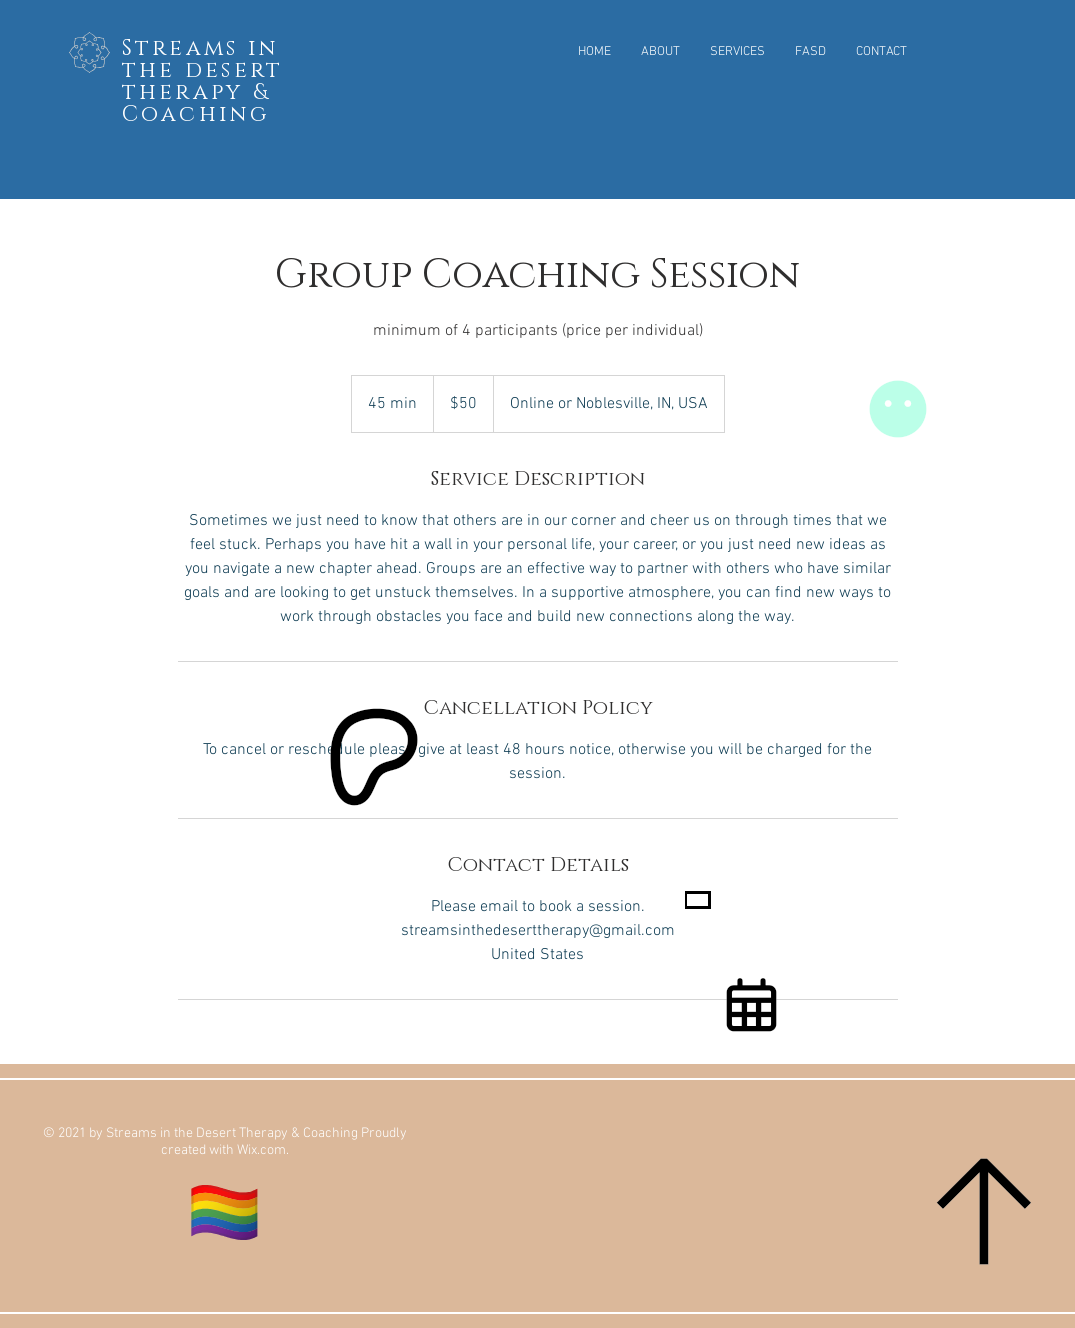 The width and height of the screenshot is (1075, 1328). What do you see at coordinates (698, 900) in the screenshot?
I see `crop image to 16:9 aspect ratio` at bounding box center [698, 900].